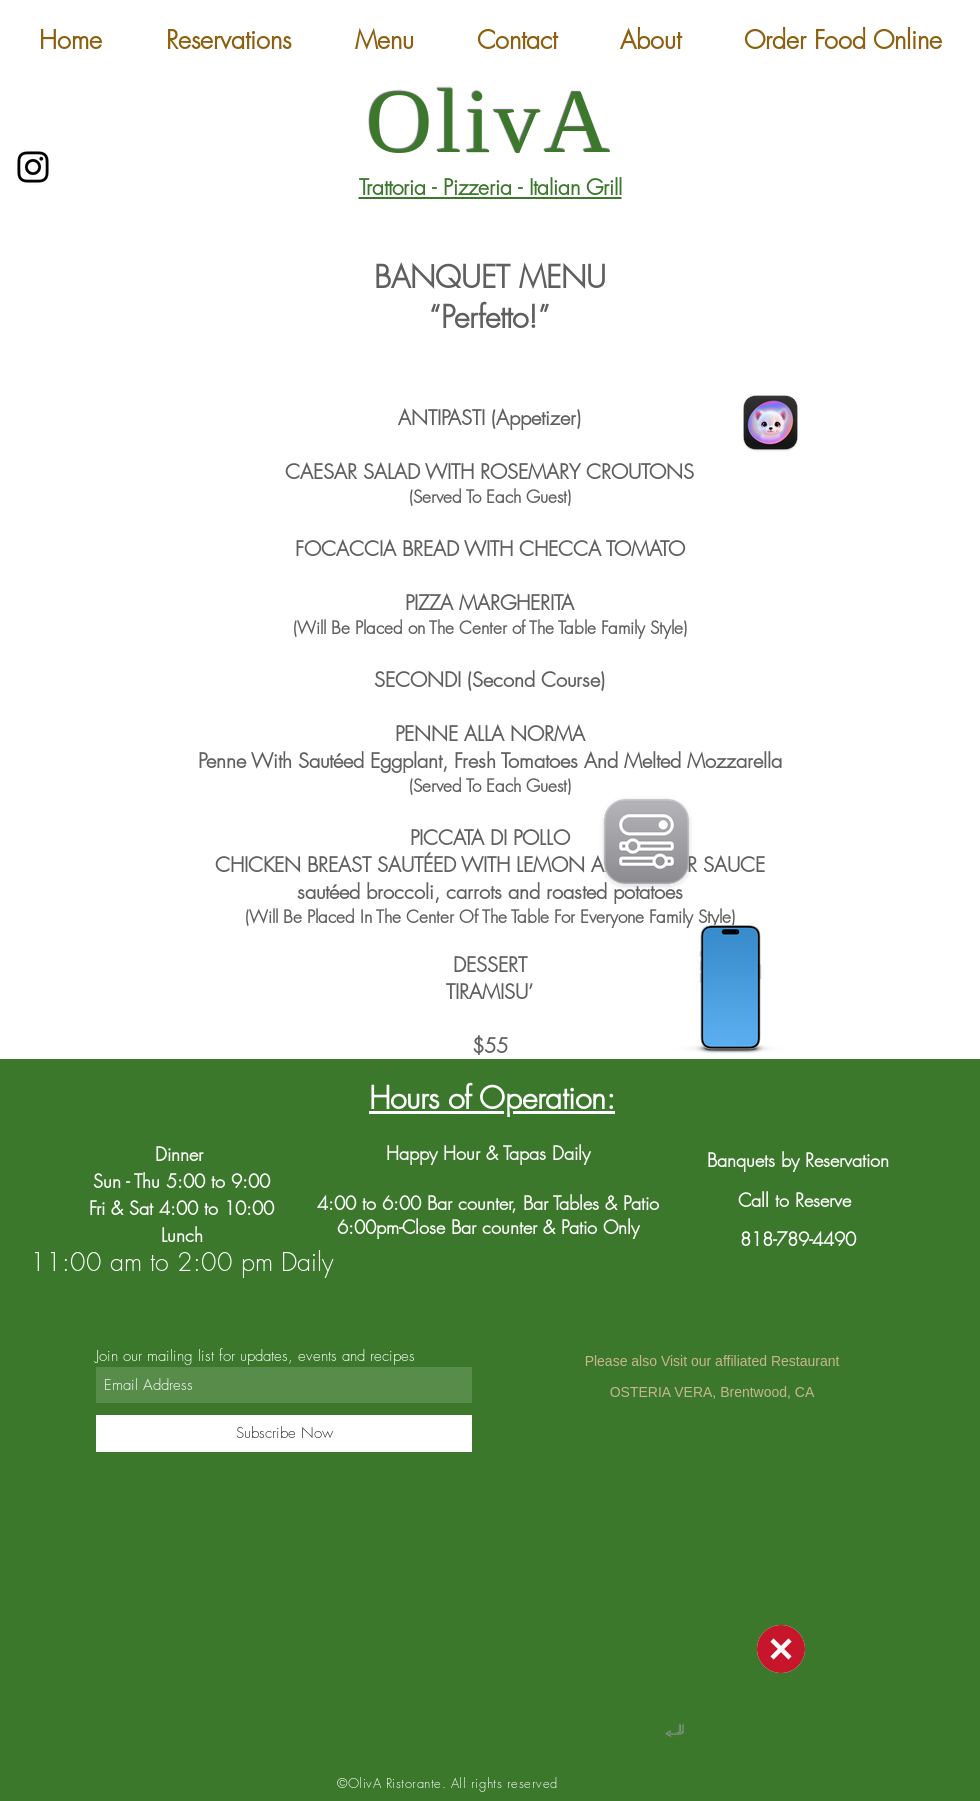 The width and height of the screenshot is (980, 1801). Describe the element at coordinates (646, 841) in the screenshot. I see `open interface design application` at that location.